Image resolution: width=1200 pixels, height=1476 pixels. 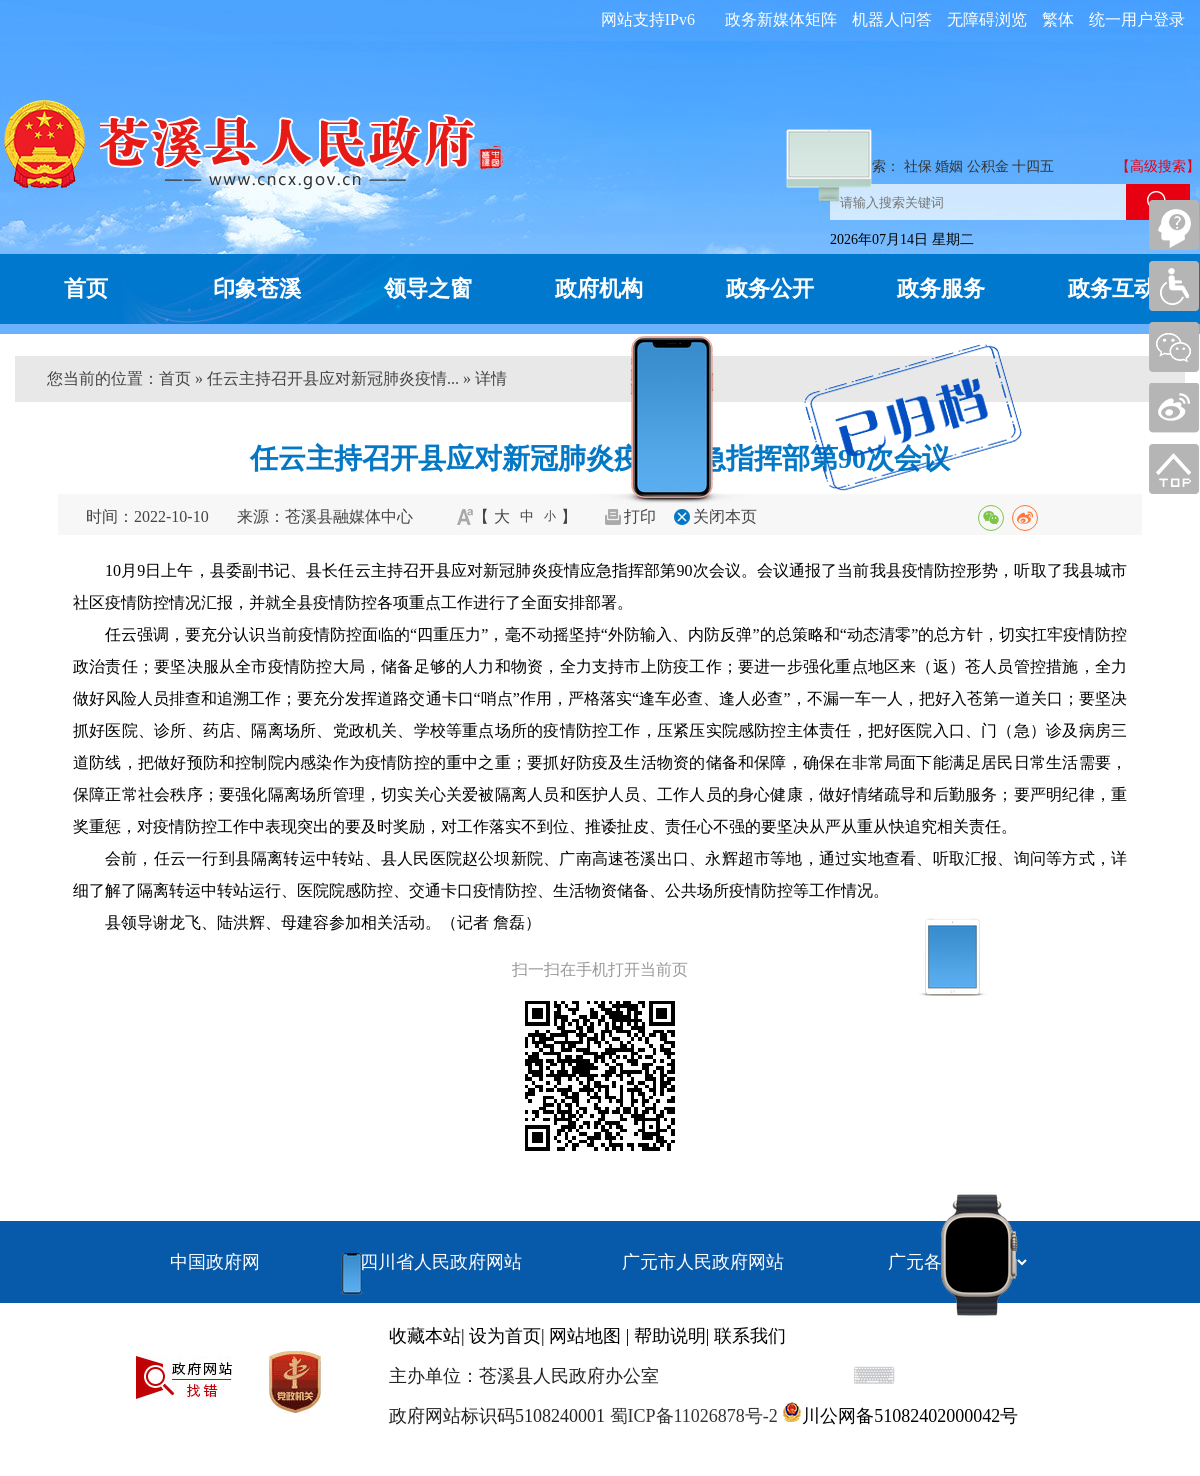 What do you see at coordinates (672, 420) in the screenshot?
I see `iPhone XR device connected to your Mac` at bounding box center [672, 420].